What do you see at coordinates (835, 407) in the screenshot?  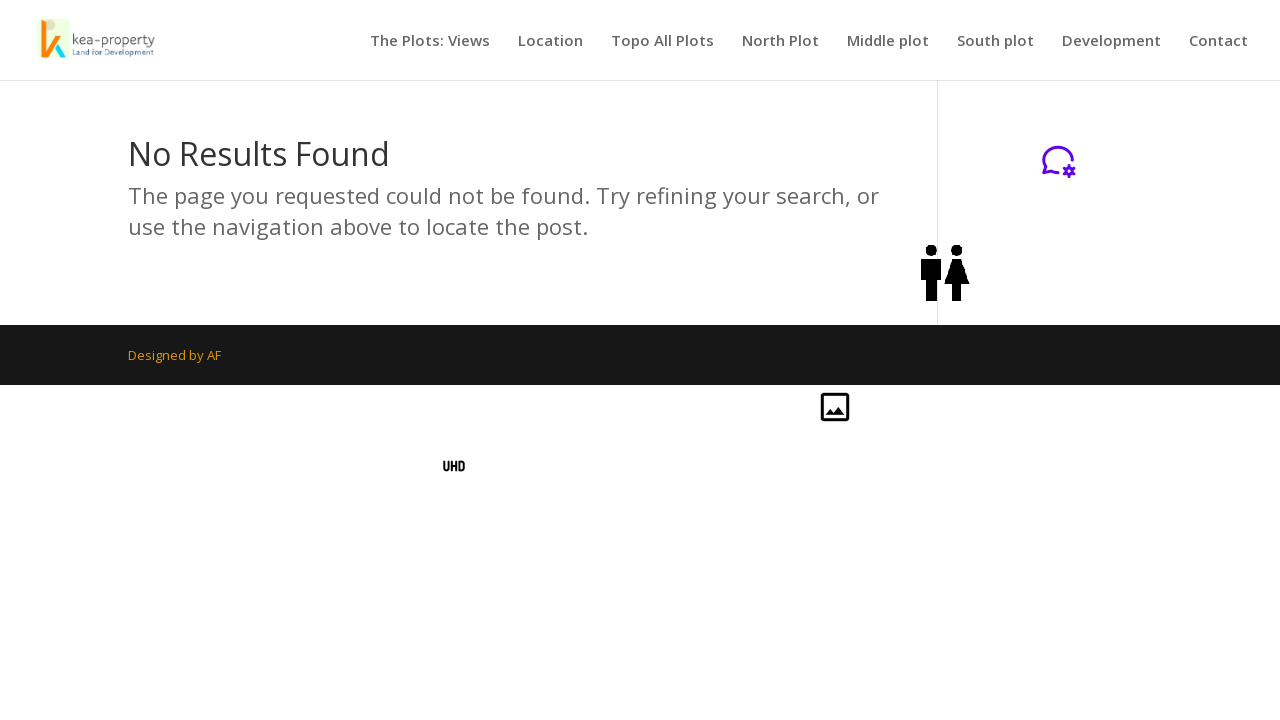 I see `view image or photo` at bounding box center [835, 407].